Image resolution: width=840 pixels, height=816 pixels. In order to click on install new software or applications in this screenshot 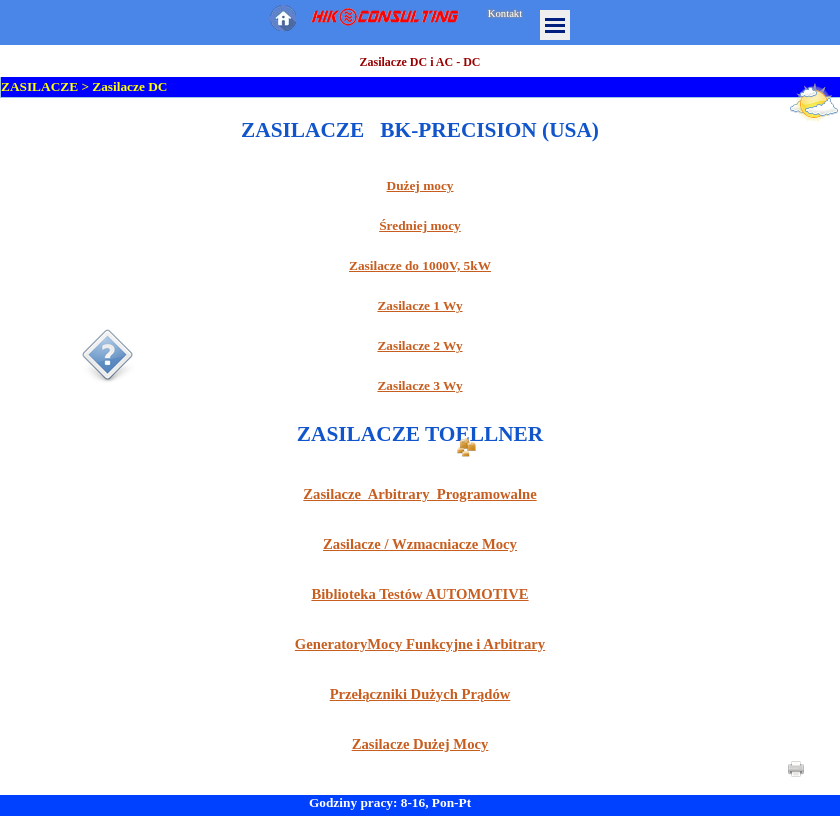, I will do `click(466, 446)`.